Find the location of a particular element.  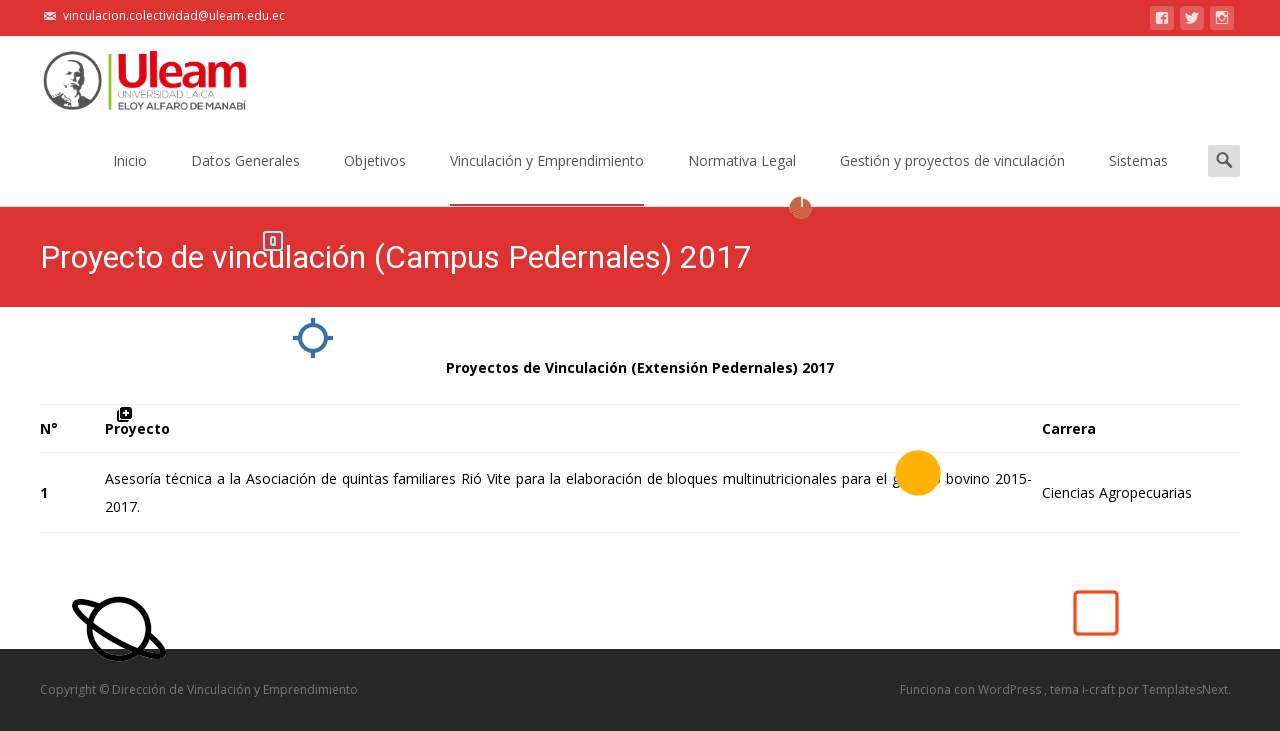

stop media playback is located at coordinates (1096, 613).